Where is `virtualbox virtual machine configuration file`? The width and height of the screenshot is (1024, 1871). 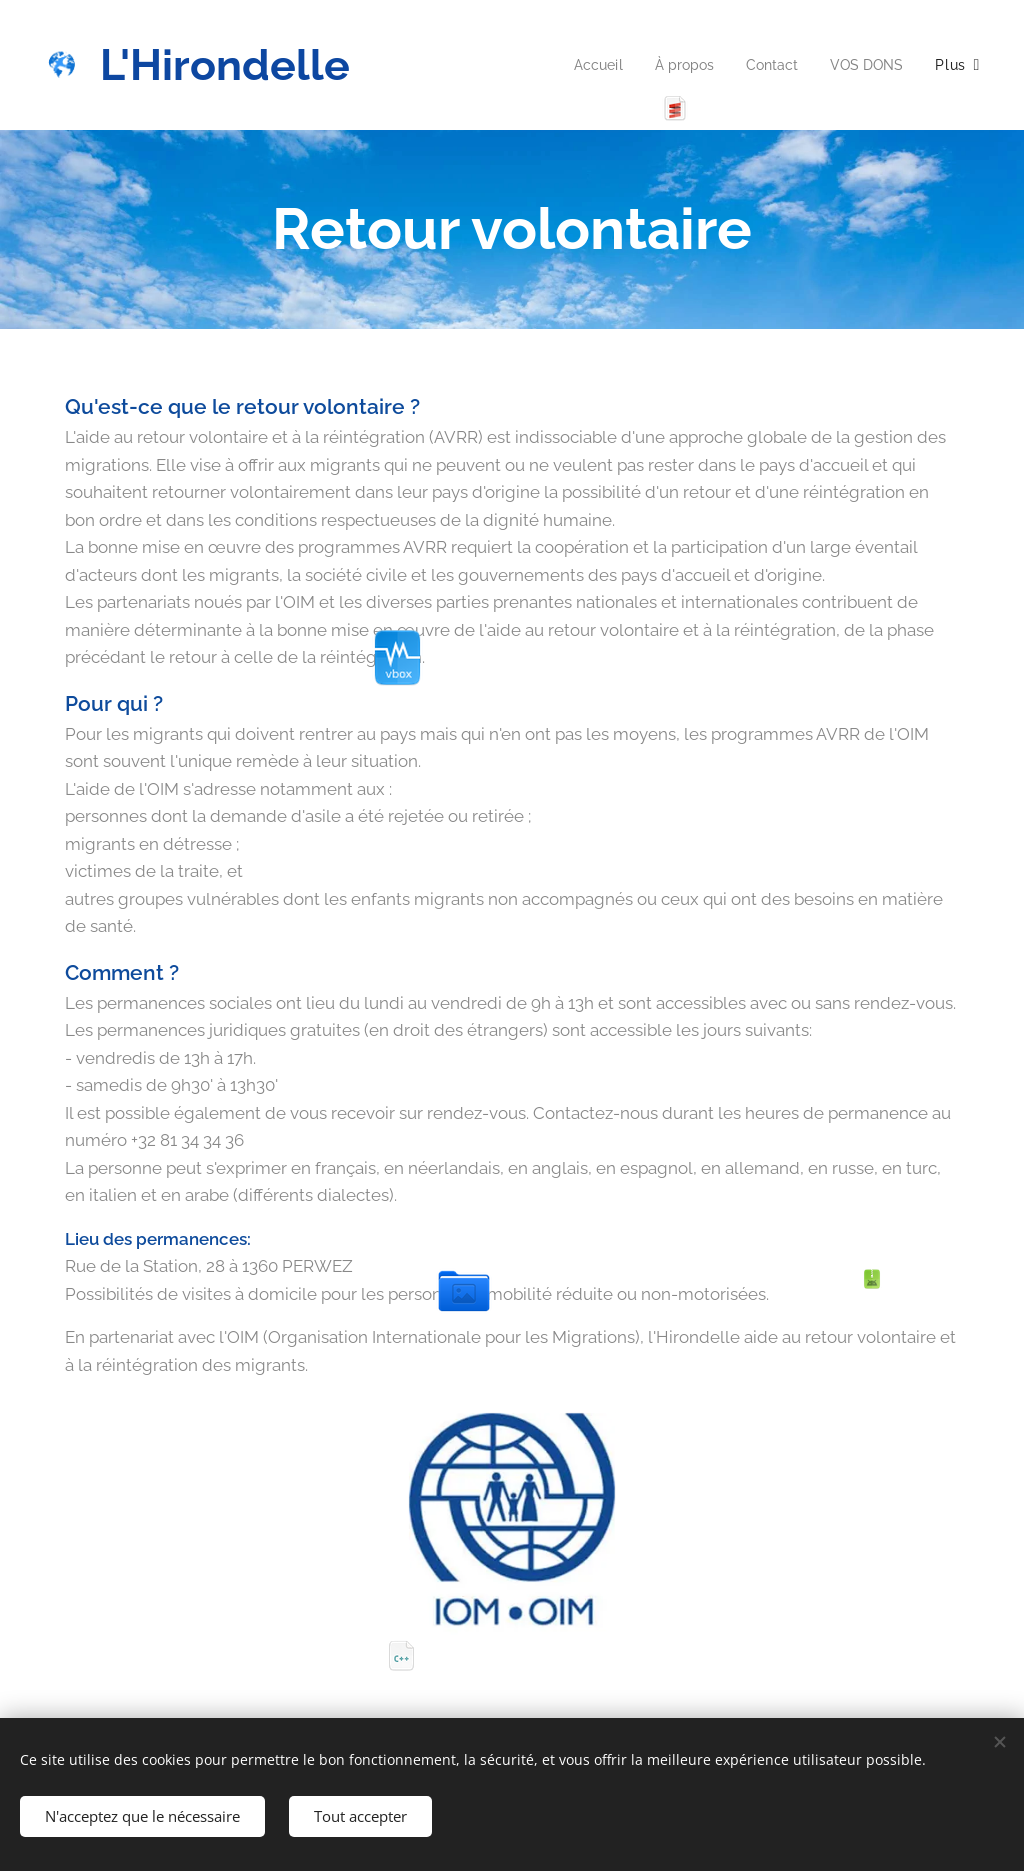 virtualbox virtual machine configuration file is located at coordinates (397, 657).